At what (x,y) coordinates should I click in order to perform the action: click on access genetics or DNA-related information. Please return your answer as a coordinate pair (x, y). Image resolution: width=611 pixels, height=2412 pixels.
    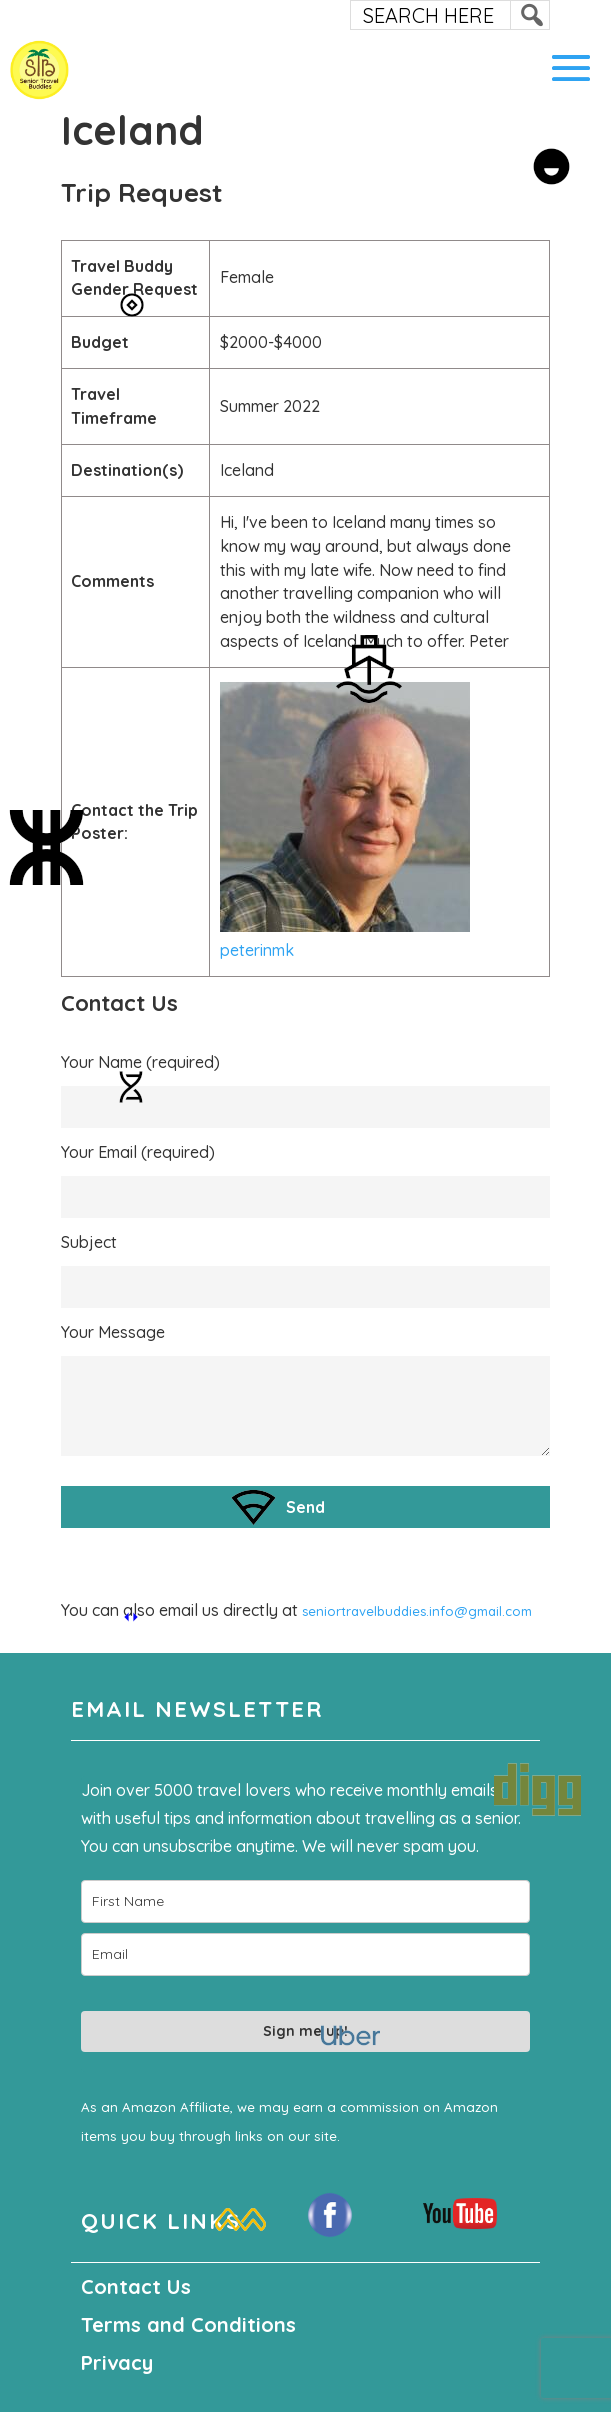
    Looking at the image, I should click on (131, 1087).